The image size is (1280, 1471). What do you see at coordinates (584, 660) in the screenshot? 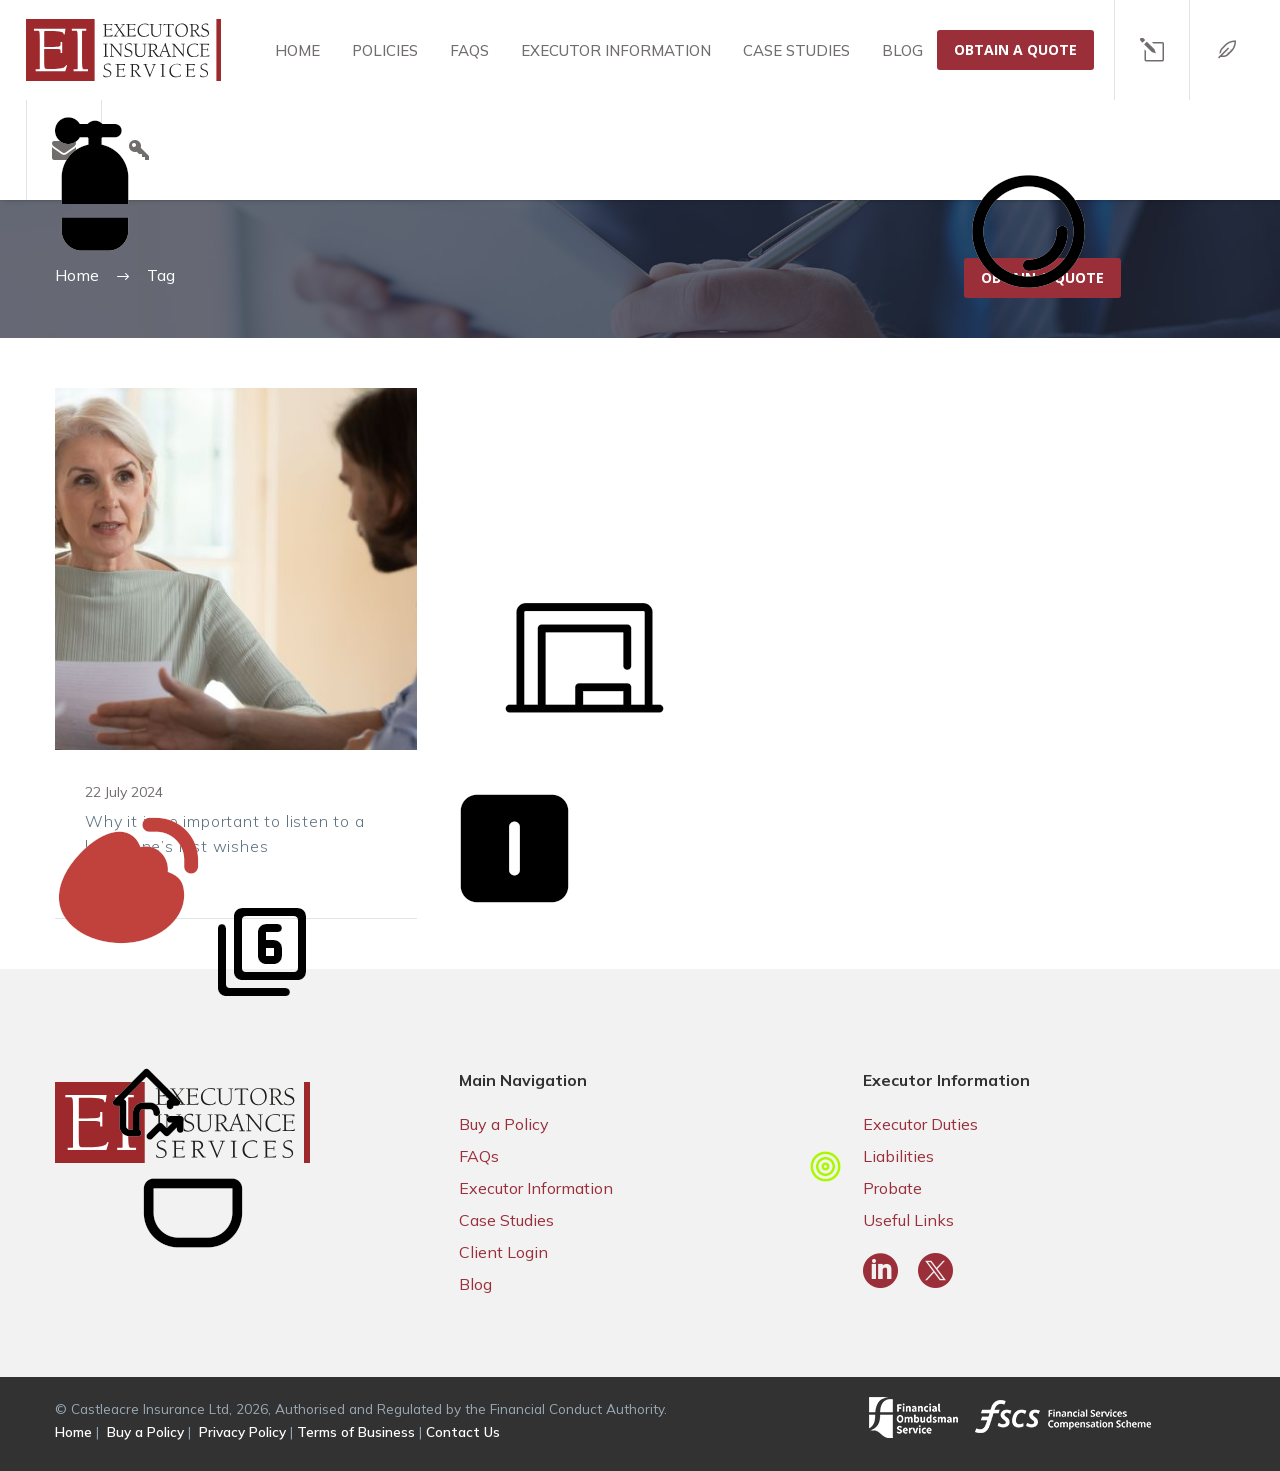
I see `open whiteboard or presentation mode` at bounding box center [584, 660].